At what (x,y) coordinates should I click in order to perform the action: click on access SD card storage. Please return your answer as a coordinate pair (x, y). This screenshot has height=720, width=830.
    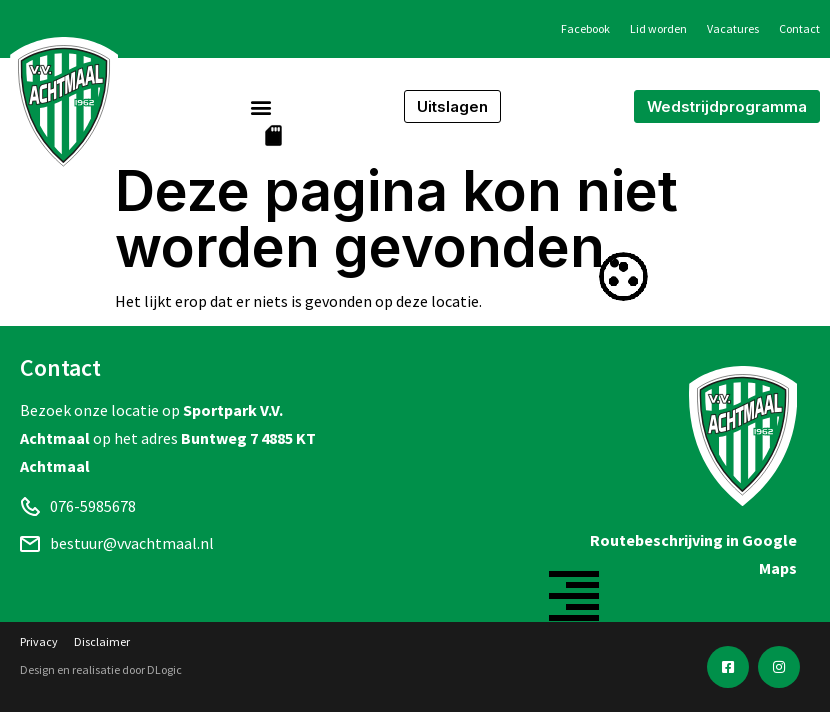
    Looking at the image, I should click on (273, 135).